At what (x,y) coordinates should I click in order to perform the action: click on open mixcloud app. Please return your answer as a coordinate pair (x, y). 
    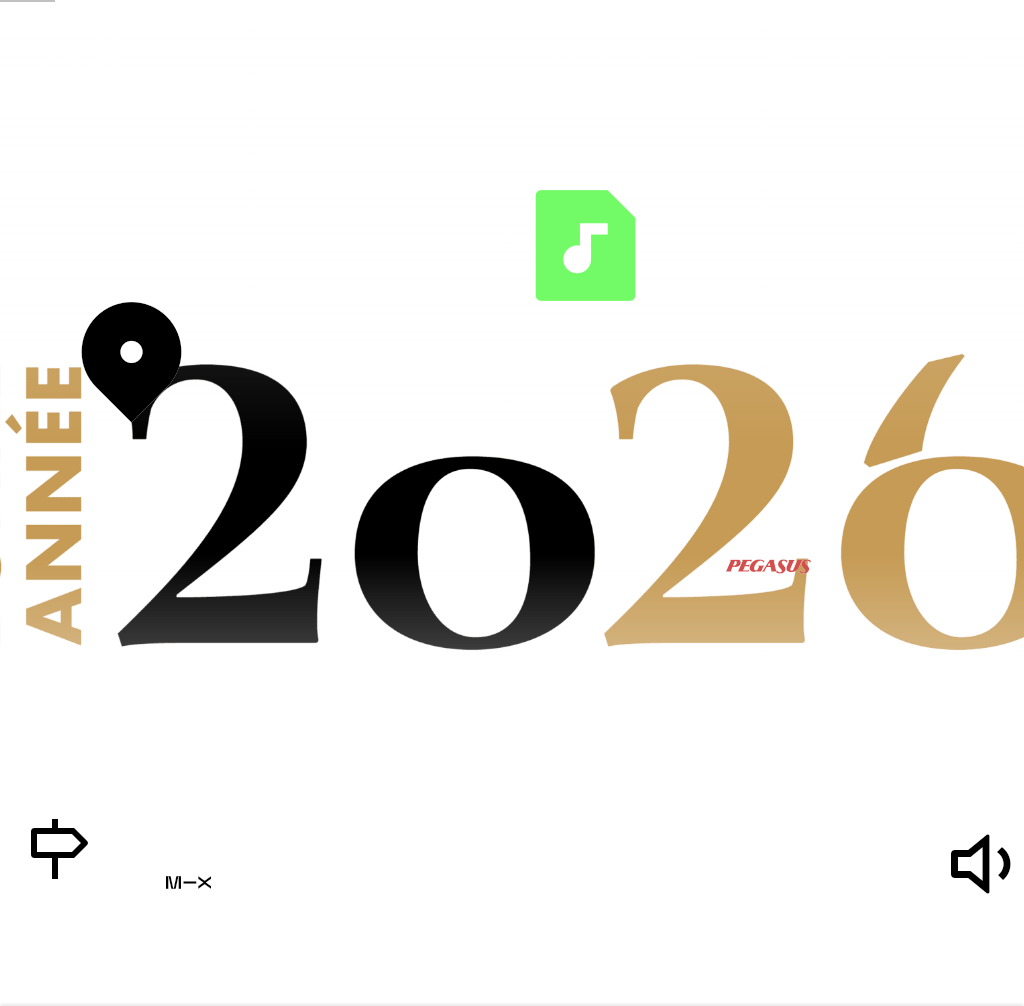
    Looking at the image, I should click on (188, 882).